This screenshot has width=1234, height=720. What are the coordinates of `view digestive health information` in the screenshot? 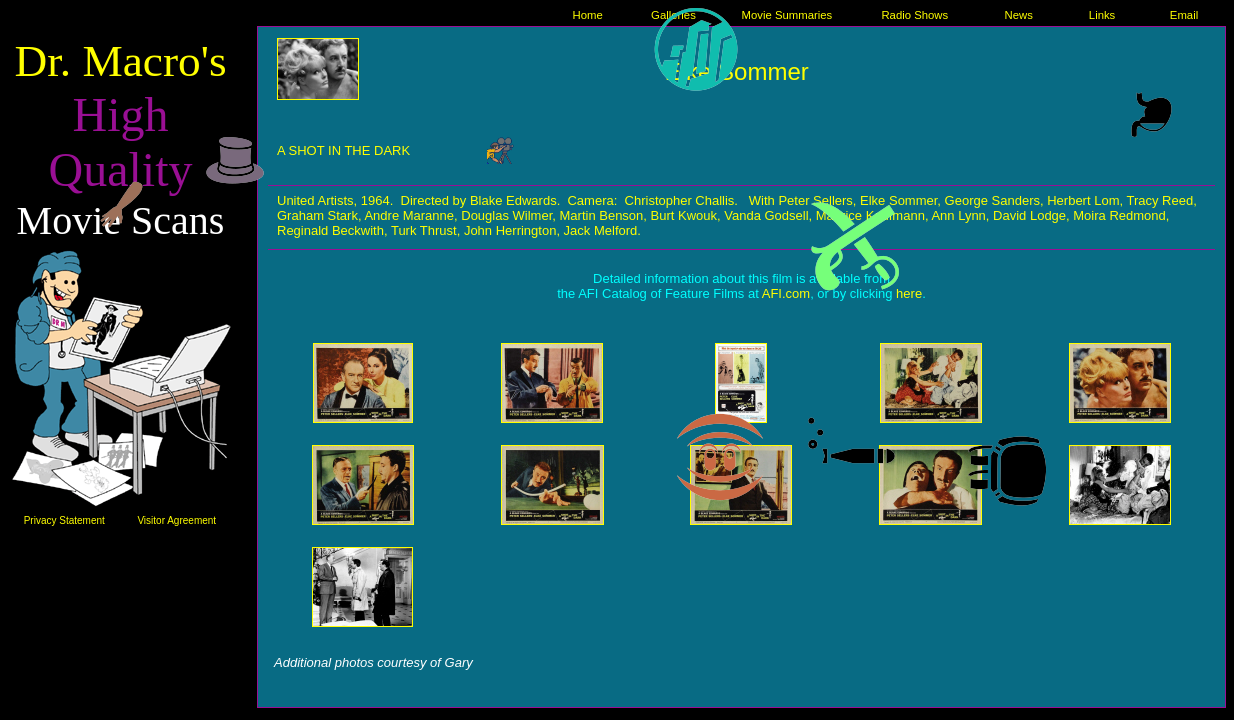 It's located at (1151, 114).